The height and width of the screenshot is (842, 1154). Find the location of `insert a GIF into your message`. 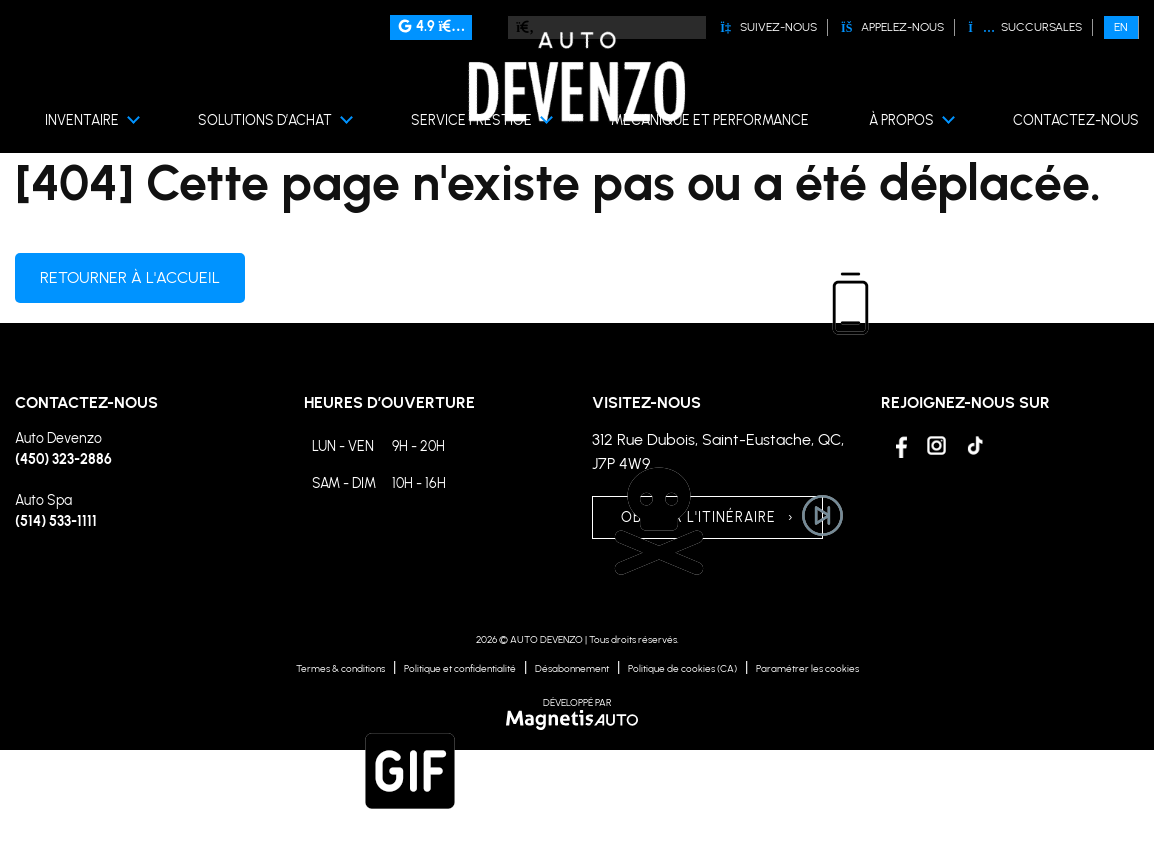

insert a GIF into your message is located at coordinates (410, 771).